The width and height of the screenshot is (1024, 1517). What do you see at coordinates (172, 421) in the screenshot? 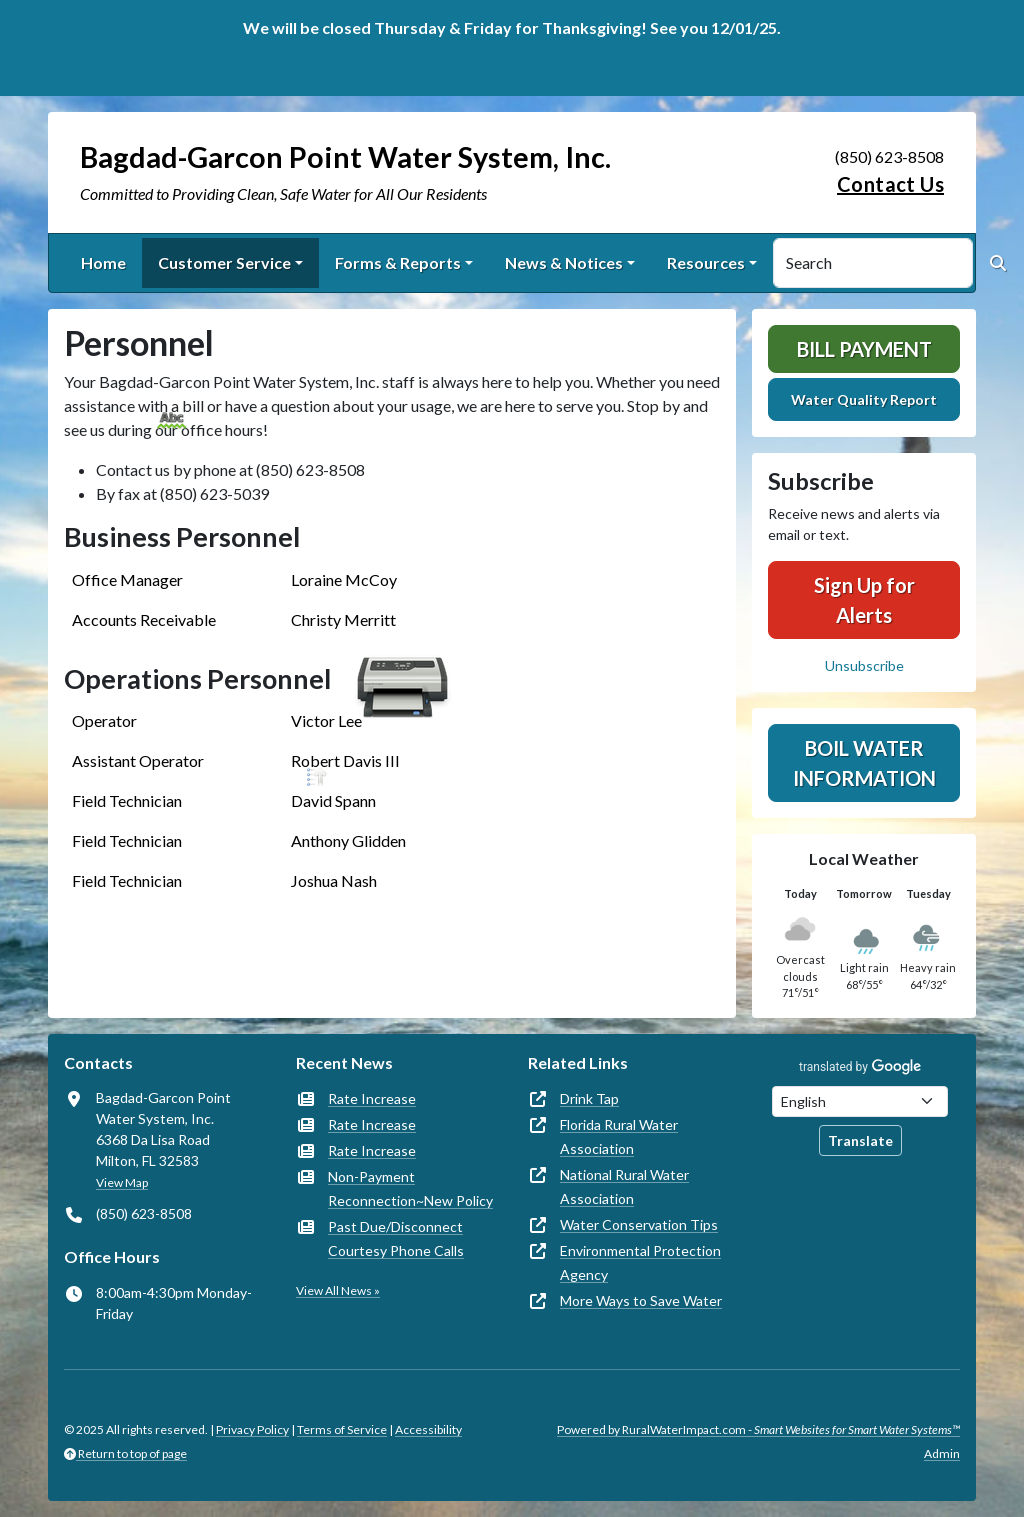
I see `check spelling in document` at bounding box center [172, 421].